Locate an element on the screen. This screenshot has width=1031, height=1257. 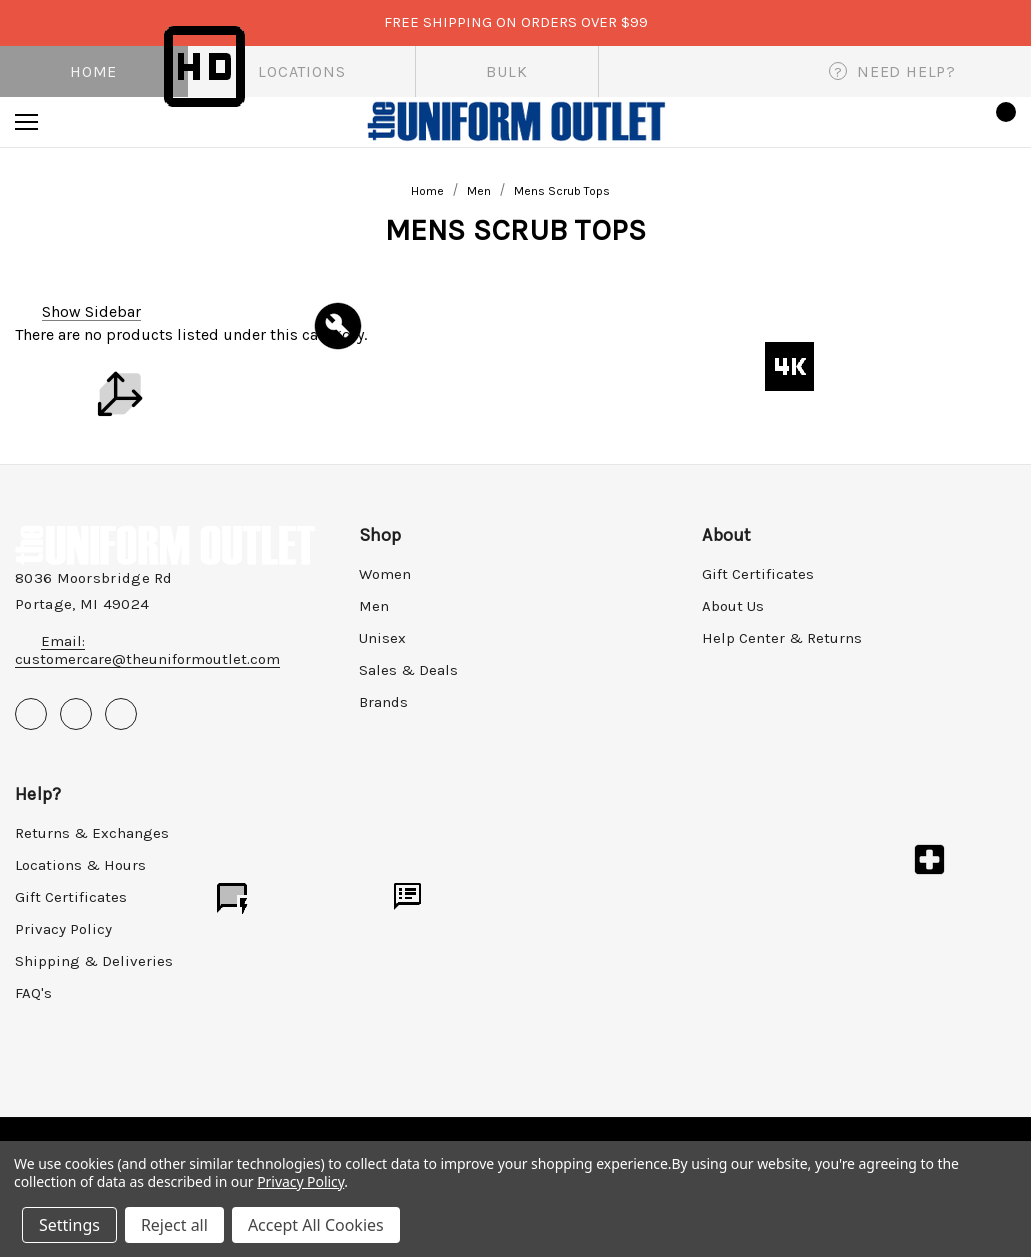
indicates 4K resolution video quality is located at coordinates (789, 366).